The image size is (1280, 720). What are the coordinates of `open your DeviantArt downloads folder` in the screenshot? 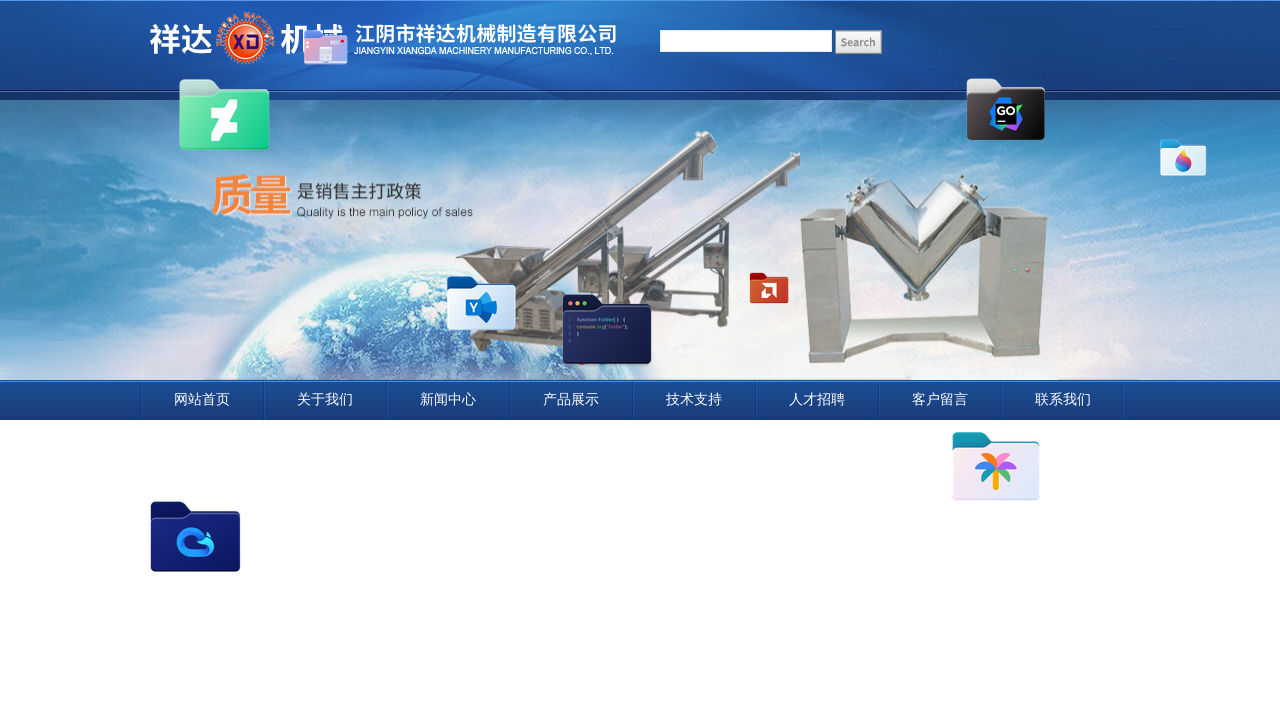 It's located at (224, 117).